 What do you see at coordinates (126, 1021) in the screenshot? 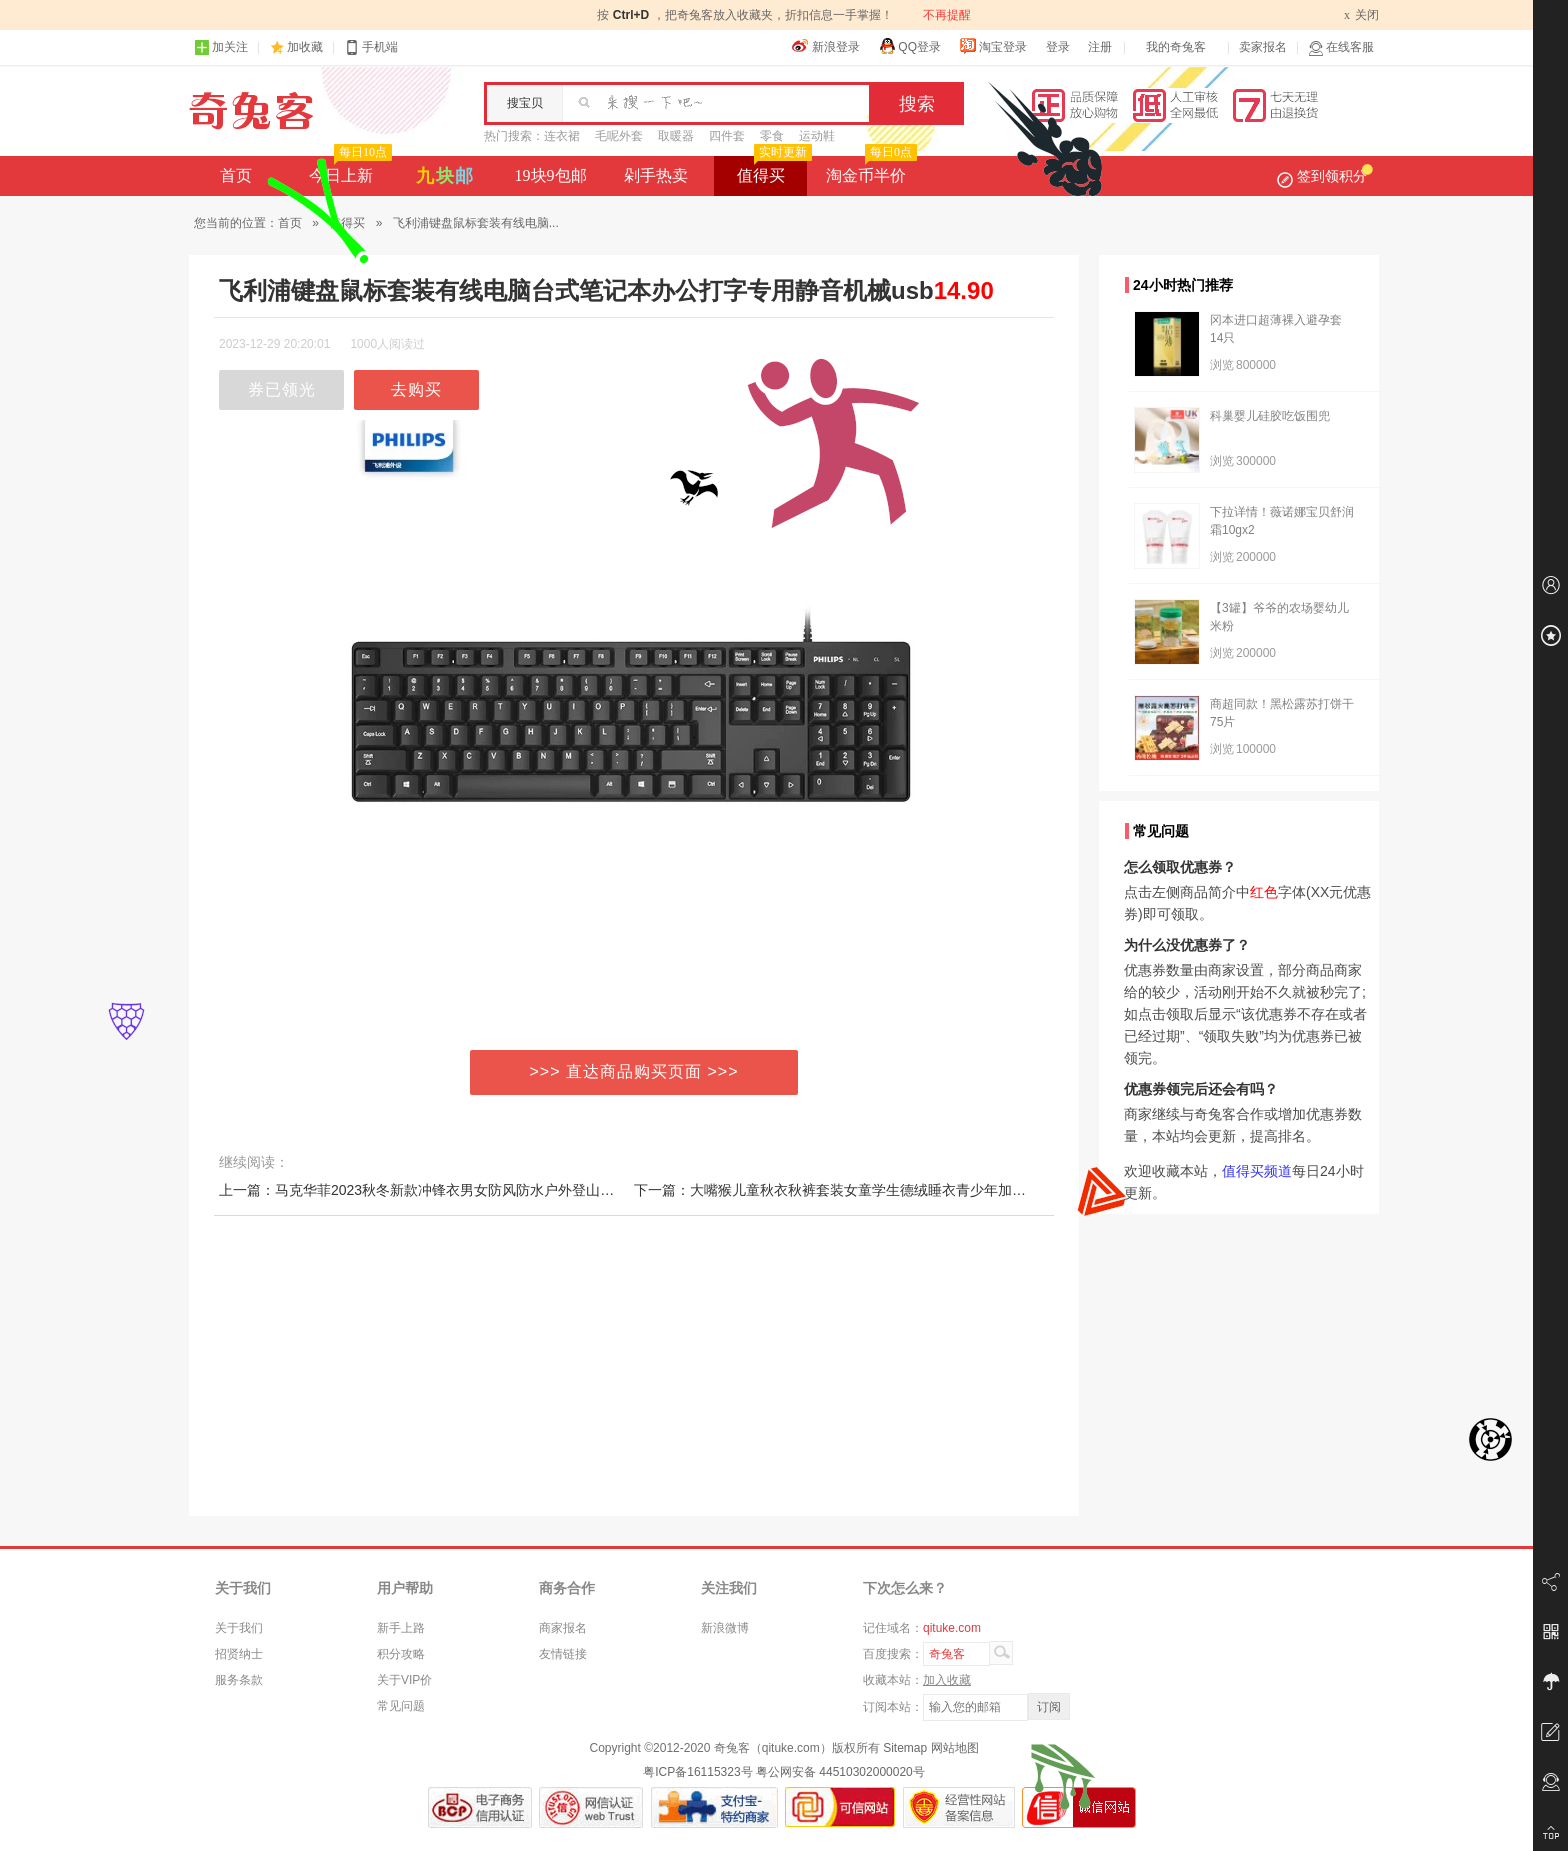
I see `equip or select a defensive shield item` at bounding box center [126, 1021].